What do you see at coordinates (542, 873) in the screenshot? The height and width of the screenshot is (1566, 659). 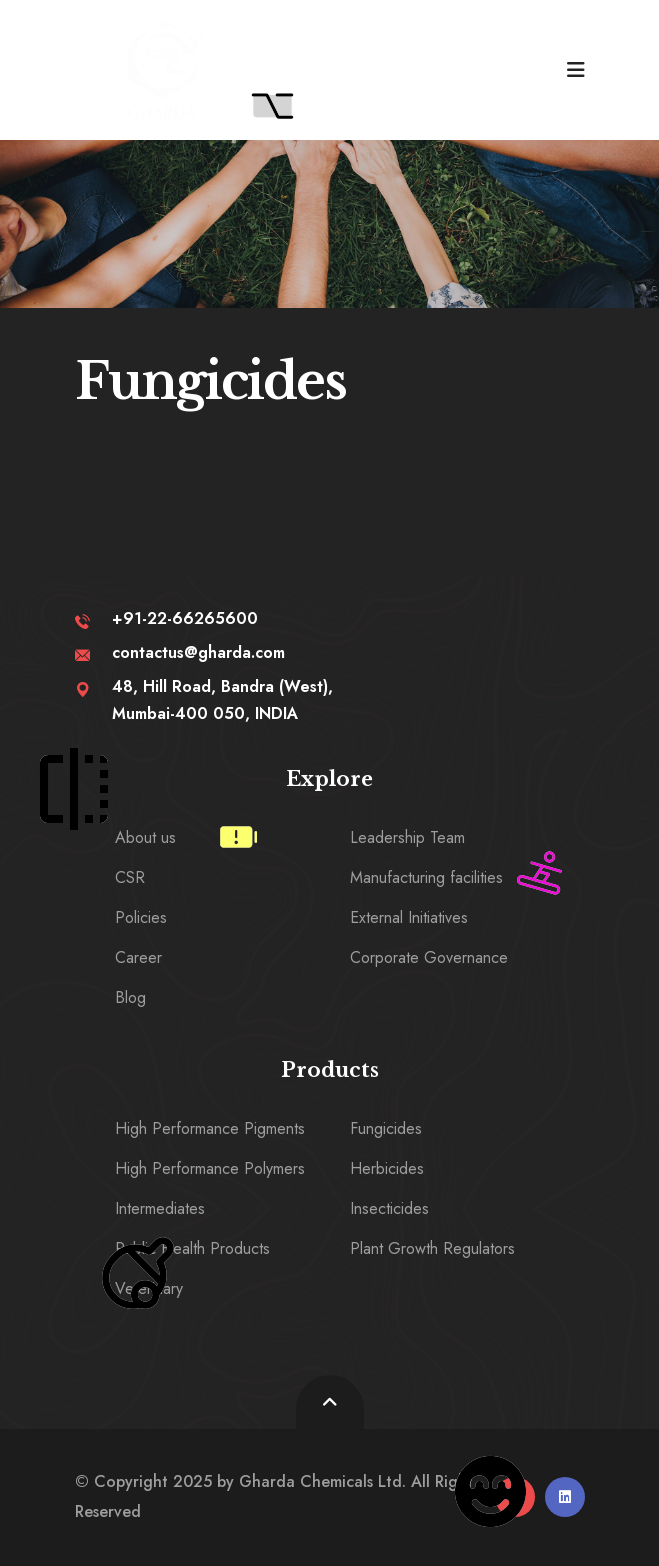 I see `access snowboarding or winter sports content` at bounding box center [542, 873].